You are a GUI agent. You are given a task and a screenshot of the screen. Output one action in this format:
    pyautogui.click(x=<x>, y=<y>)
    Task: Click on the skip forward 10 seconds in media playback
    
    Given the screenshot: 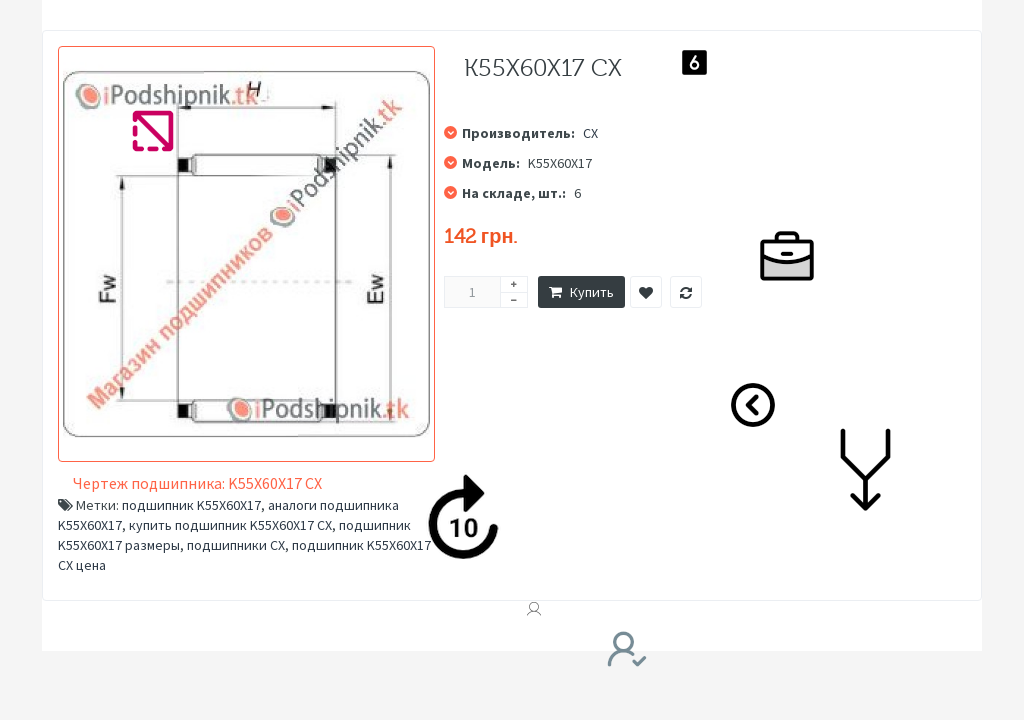 What is the action you would take?
    pyautogui.click(x=463, y=519)
    